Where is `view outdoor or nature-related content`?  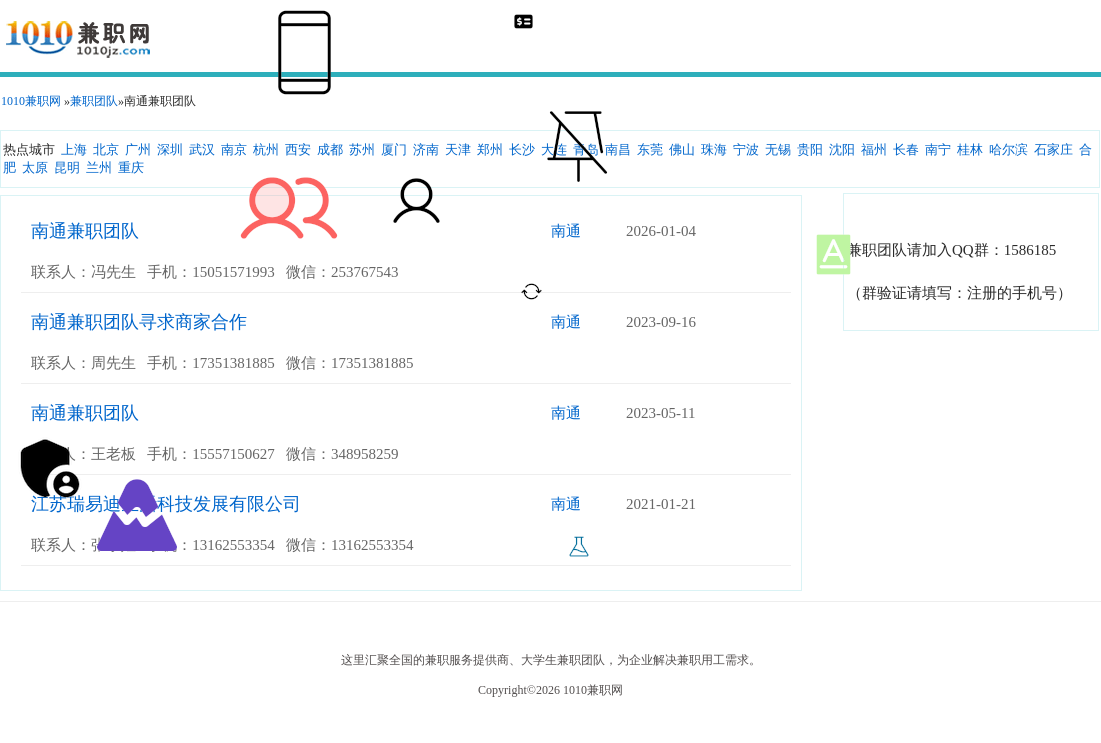
view outdoor or nature-related content is located at coordinates (137, 515).